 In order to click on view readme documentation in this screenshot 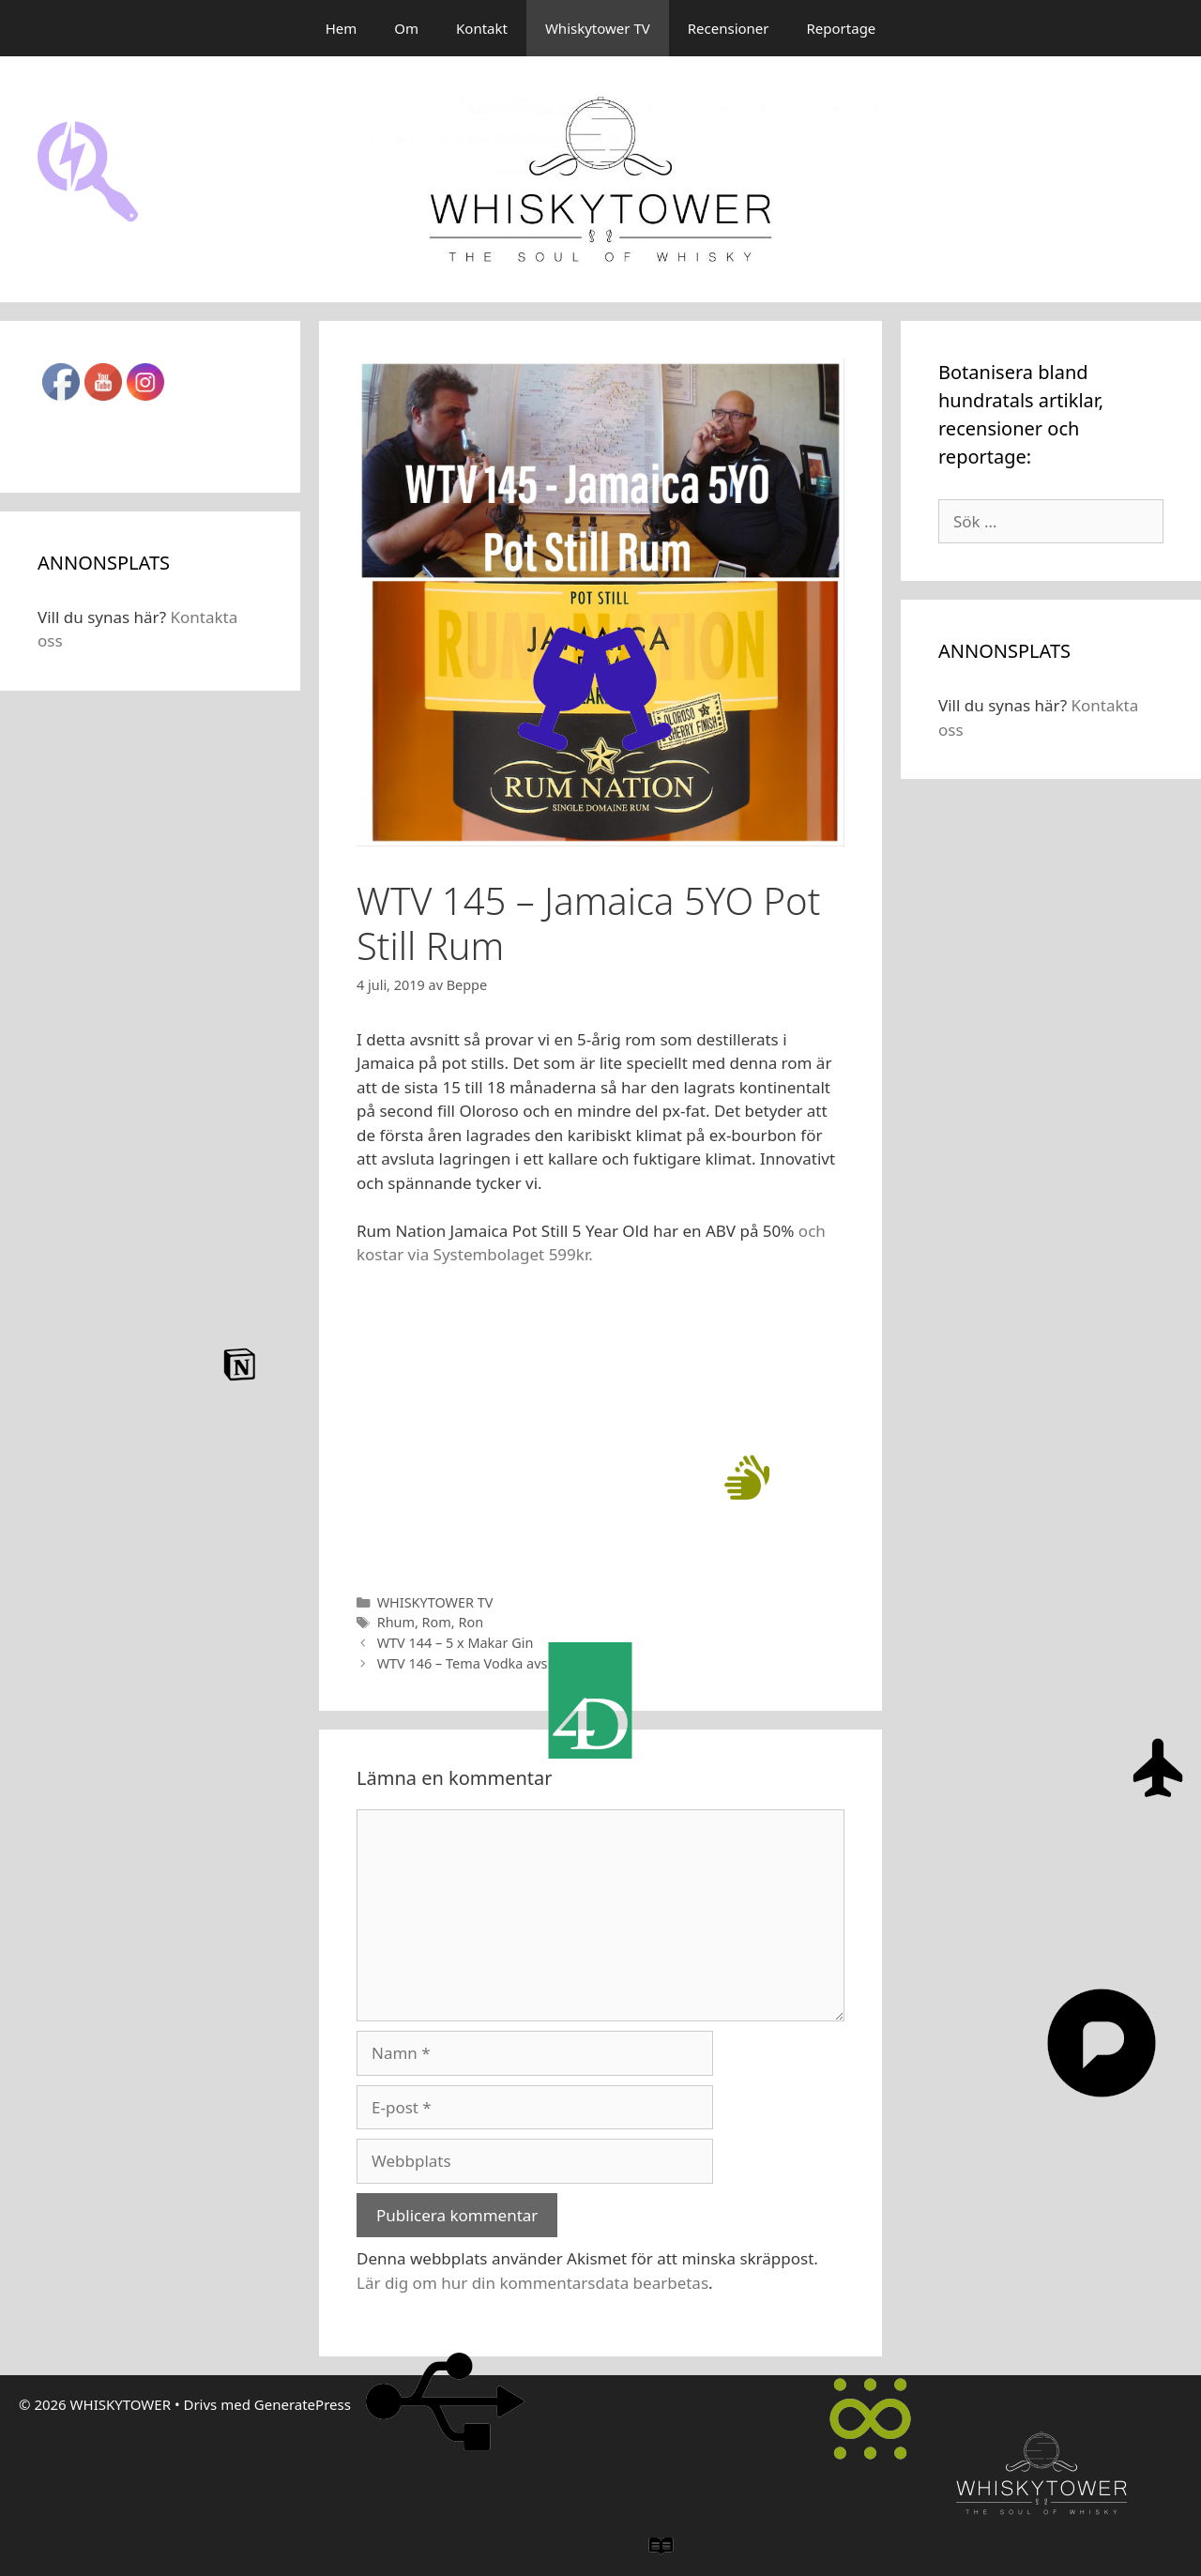, I will do `click(661, 2546)`.